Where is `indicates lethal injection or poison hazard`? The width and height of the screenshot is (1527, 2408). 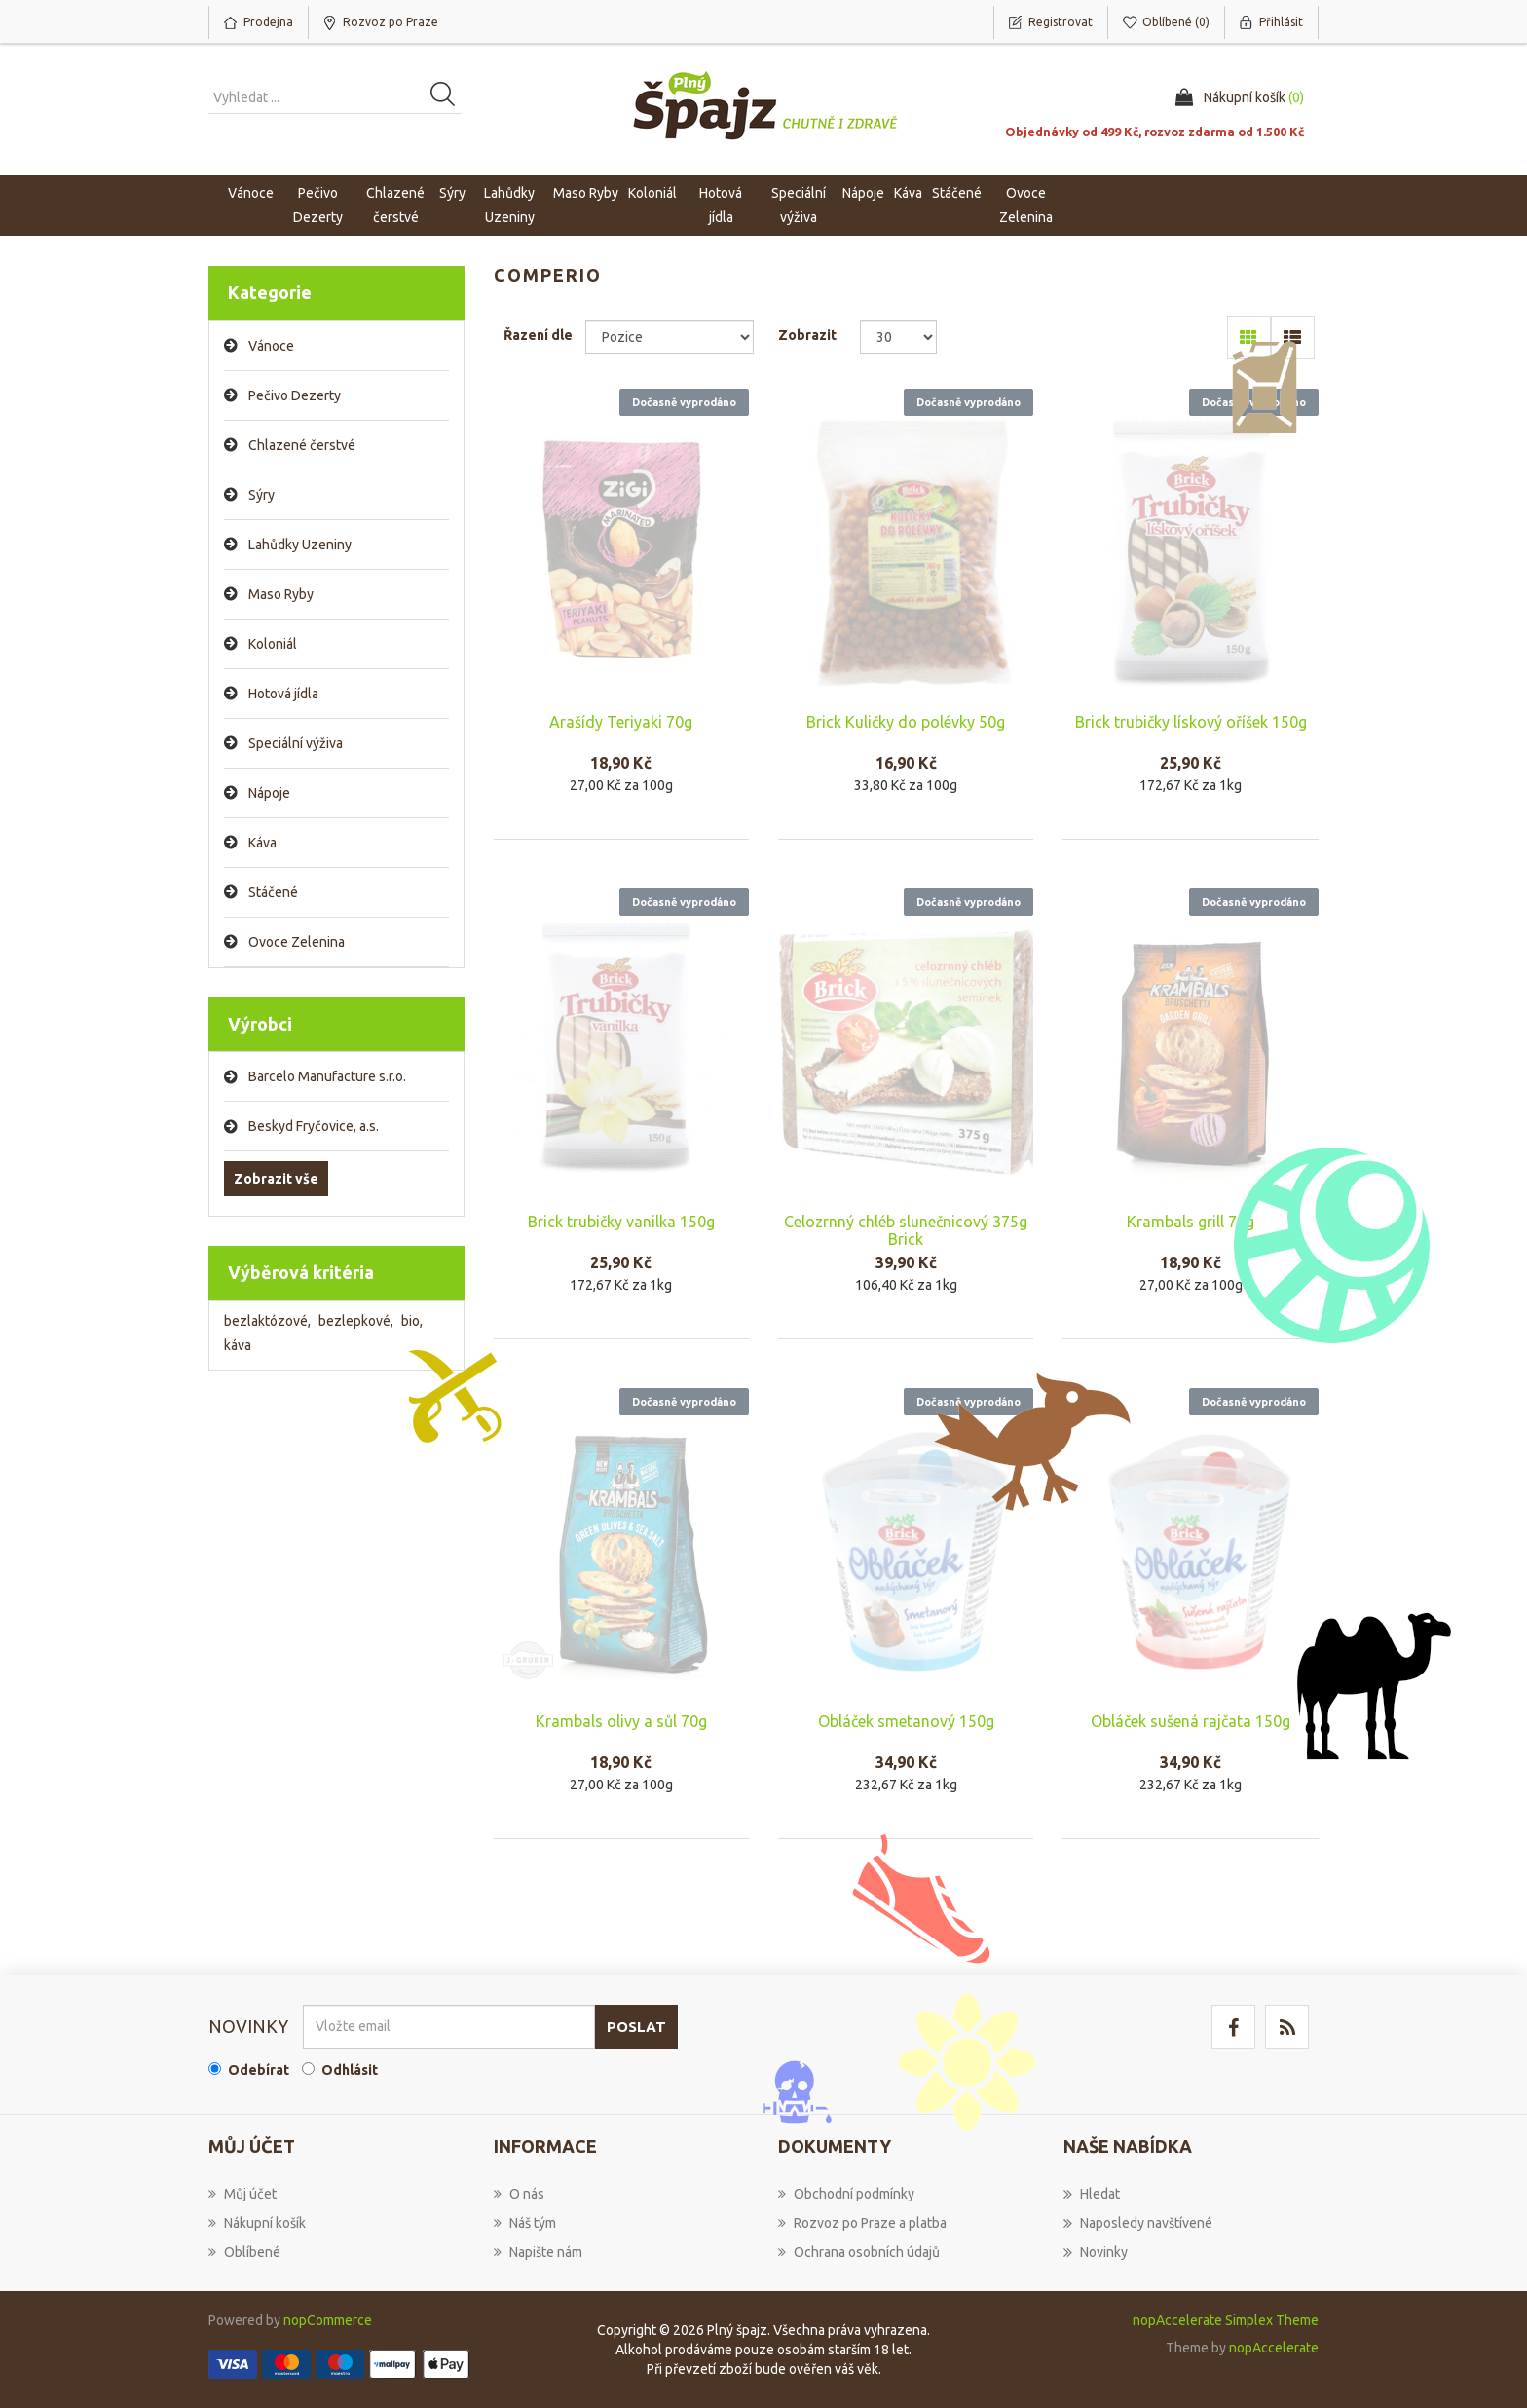
indicates lethal injection or poison hazard is located at coordinates (796, 2091).